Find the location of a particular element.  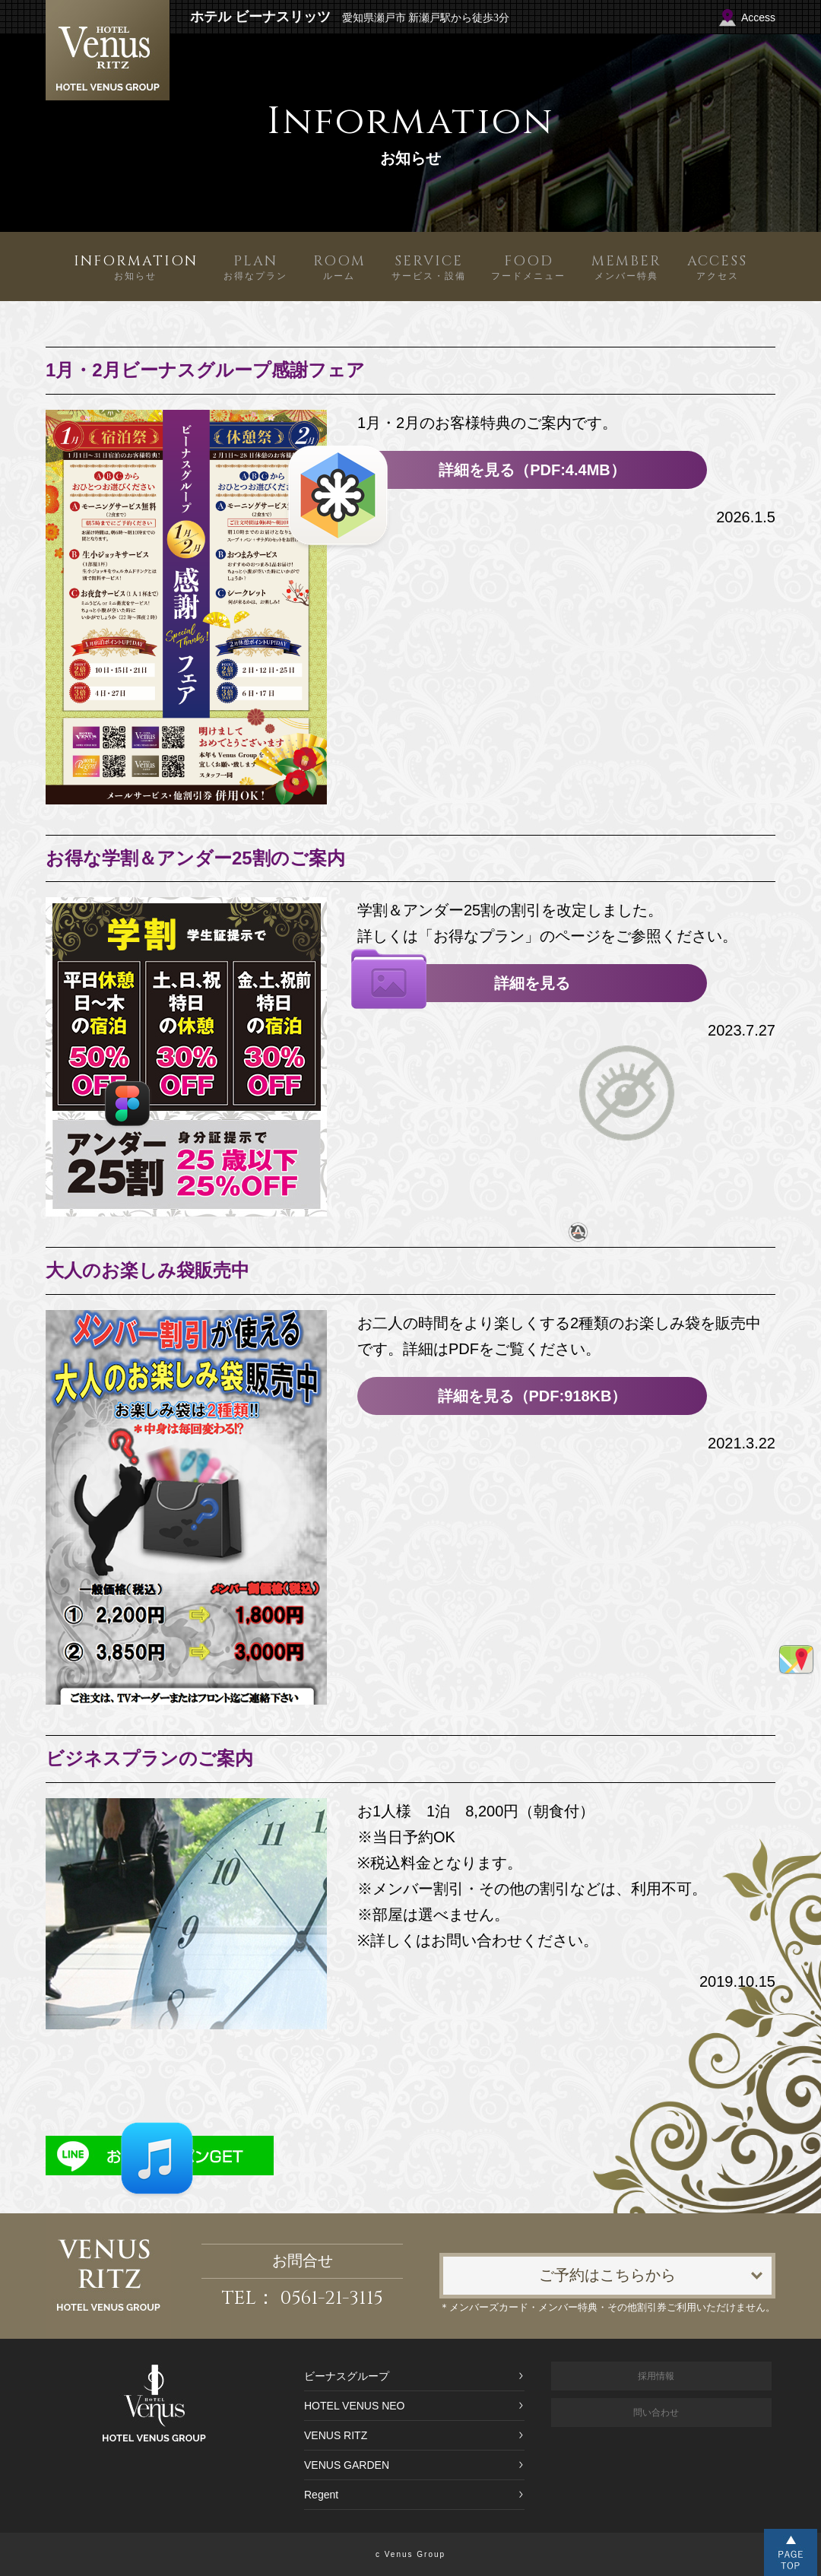

open gnome maps application is located at coordinates (796, 1659).